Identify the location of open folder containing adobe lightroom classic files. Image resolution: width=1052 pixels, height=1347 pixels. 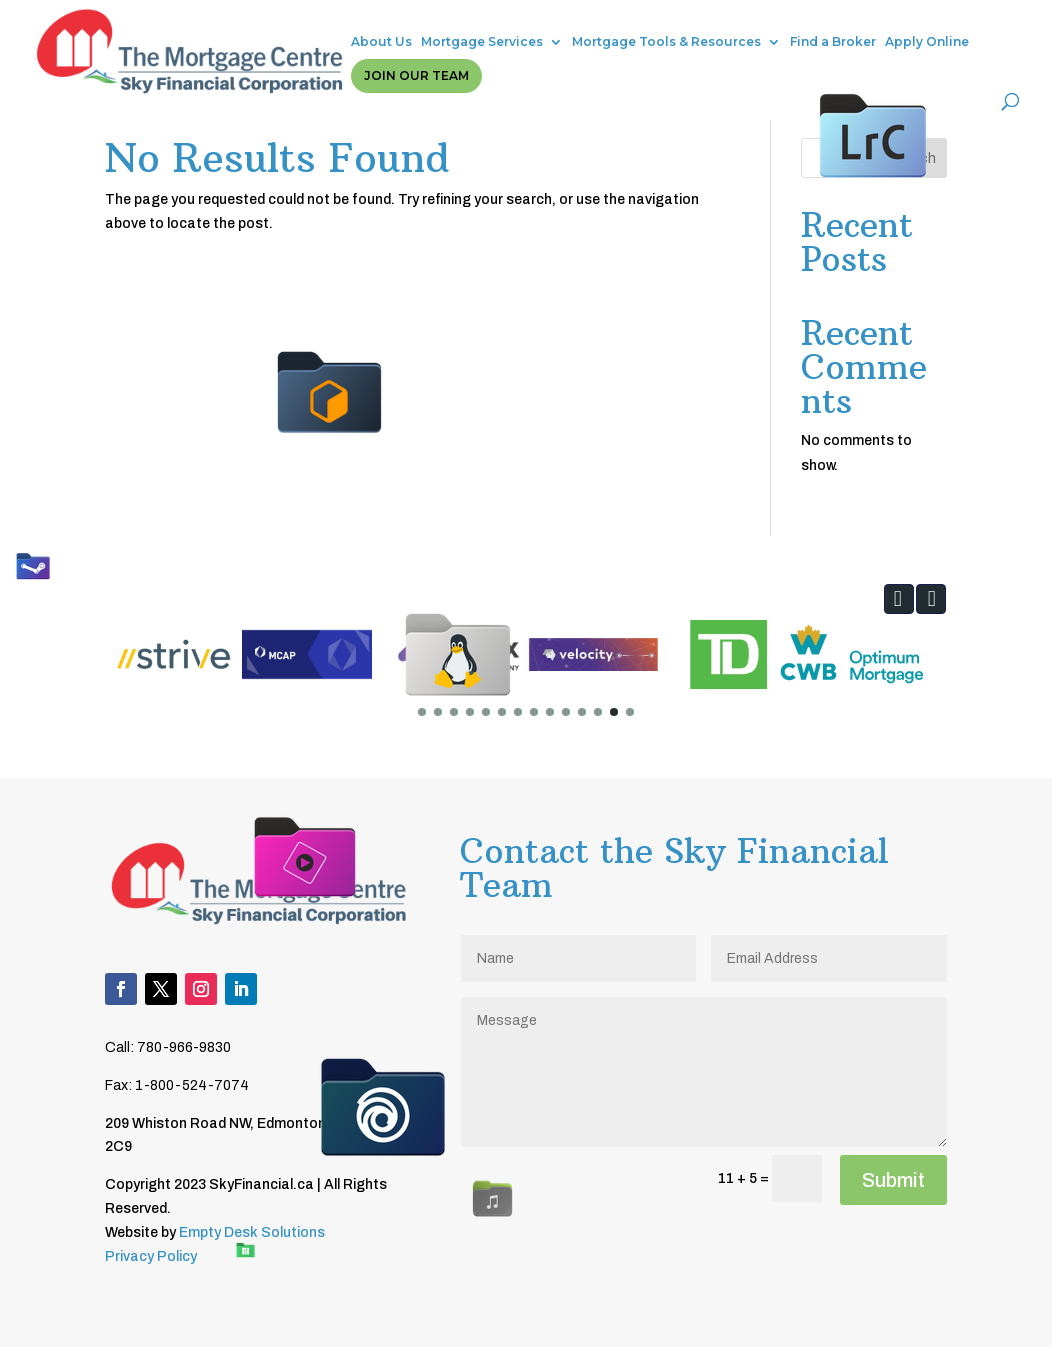
(872, 138).